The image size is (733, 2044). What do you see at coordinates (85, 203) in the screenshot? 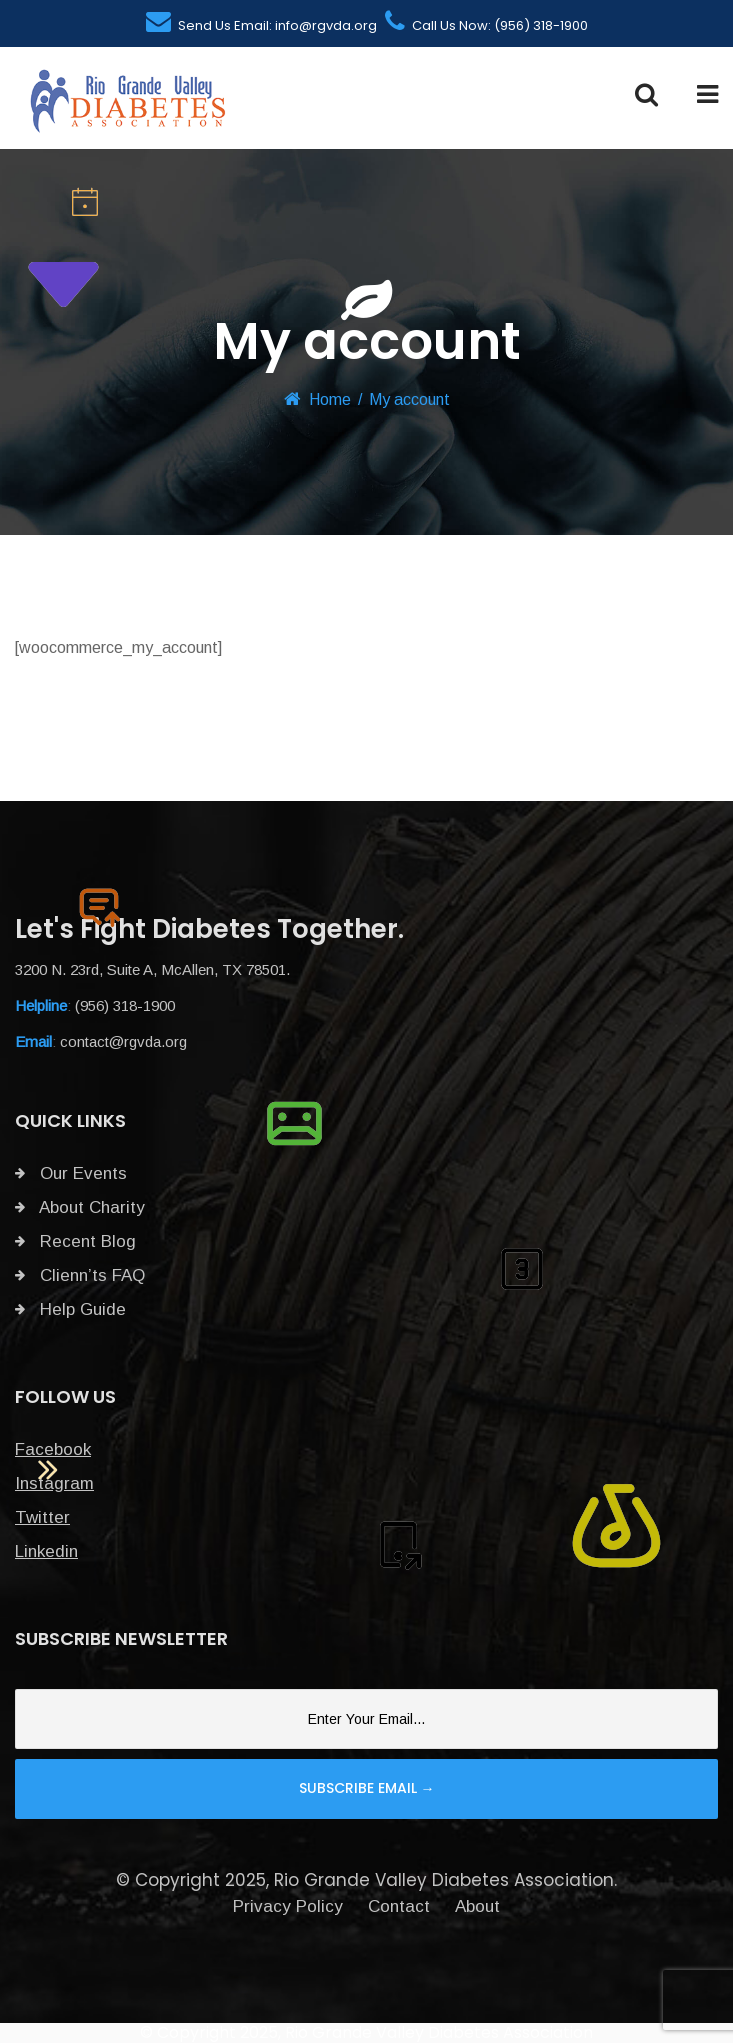
I see `indicates a calendar event or scheduled item` at bounding box center [85, 203].